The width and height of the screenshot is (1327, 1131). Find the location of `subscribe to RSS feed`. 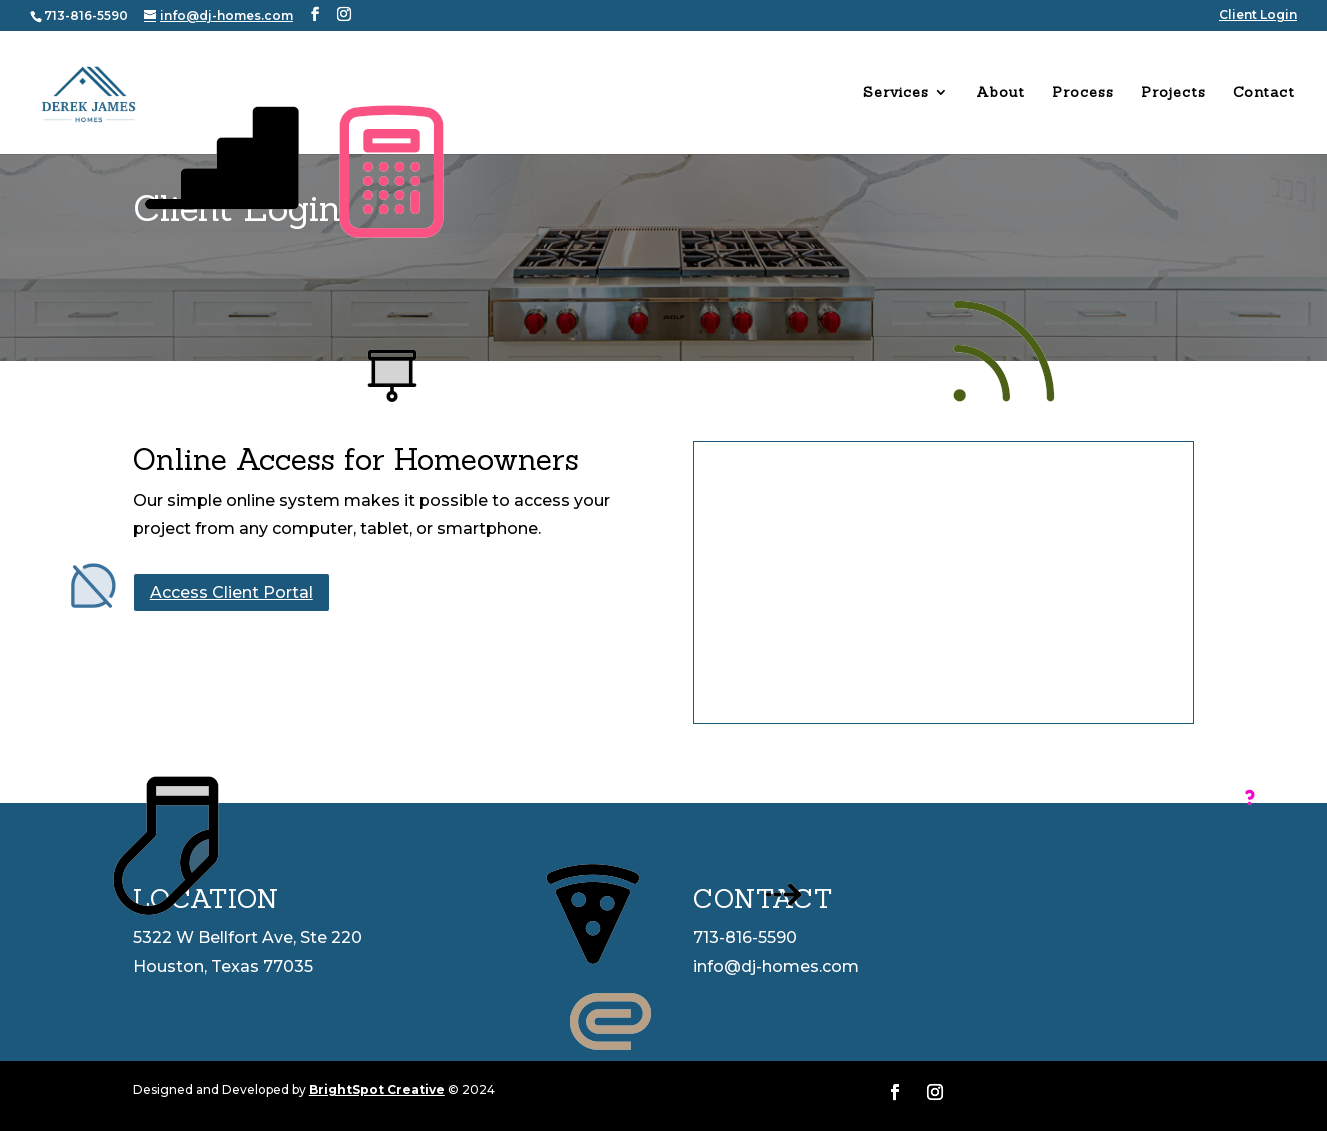

subscribe to RSS feed is located at coordinates (996, 358).